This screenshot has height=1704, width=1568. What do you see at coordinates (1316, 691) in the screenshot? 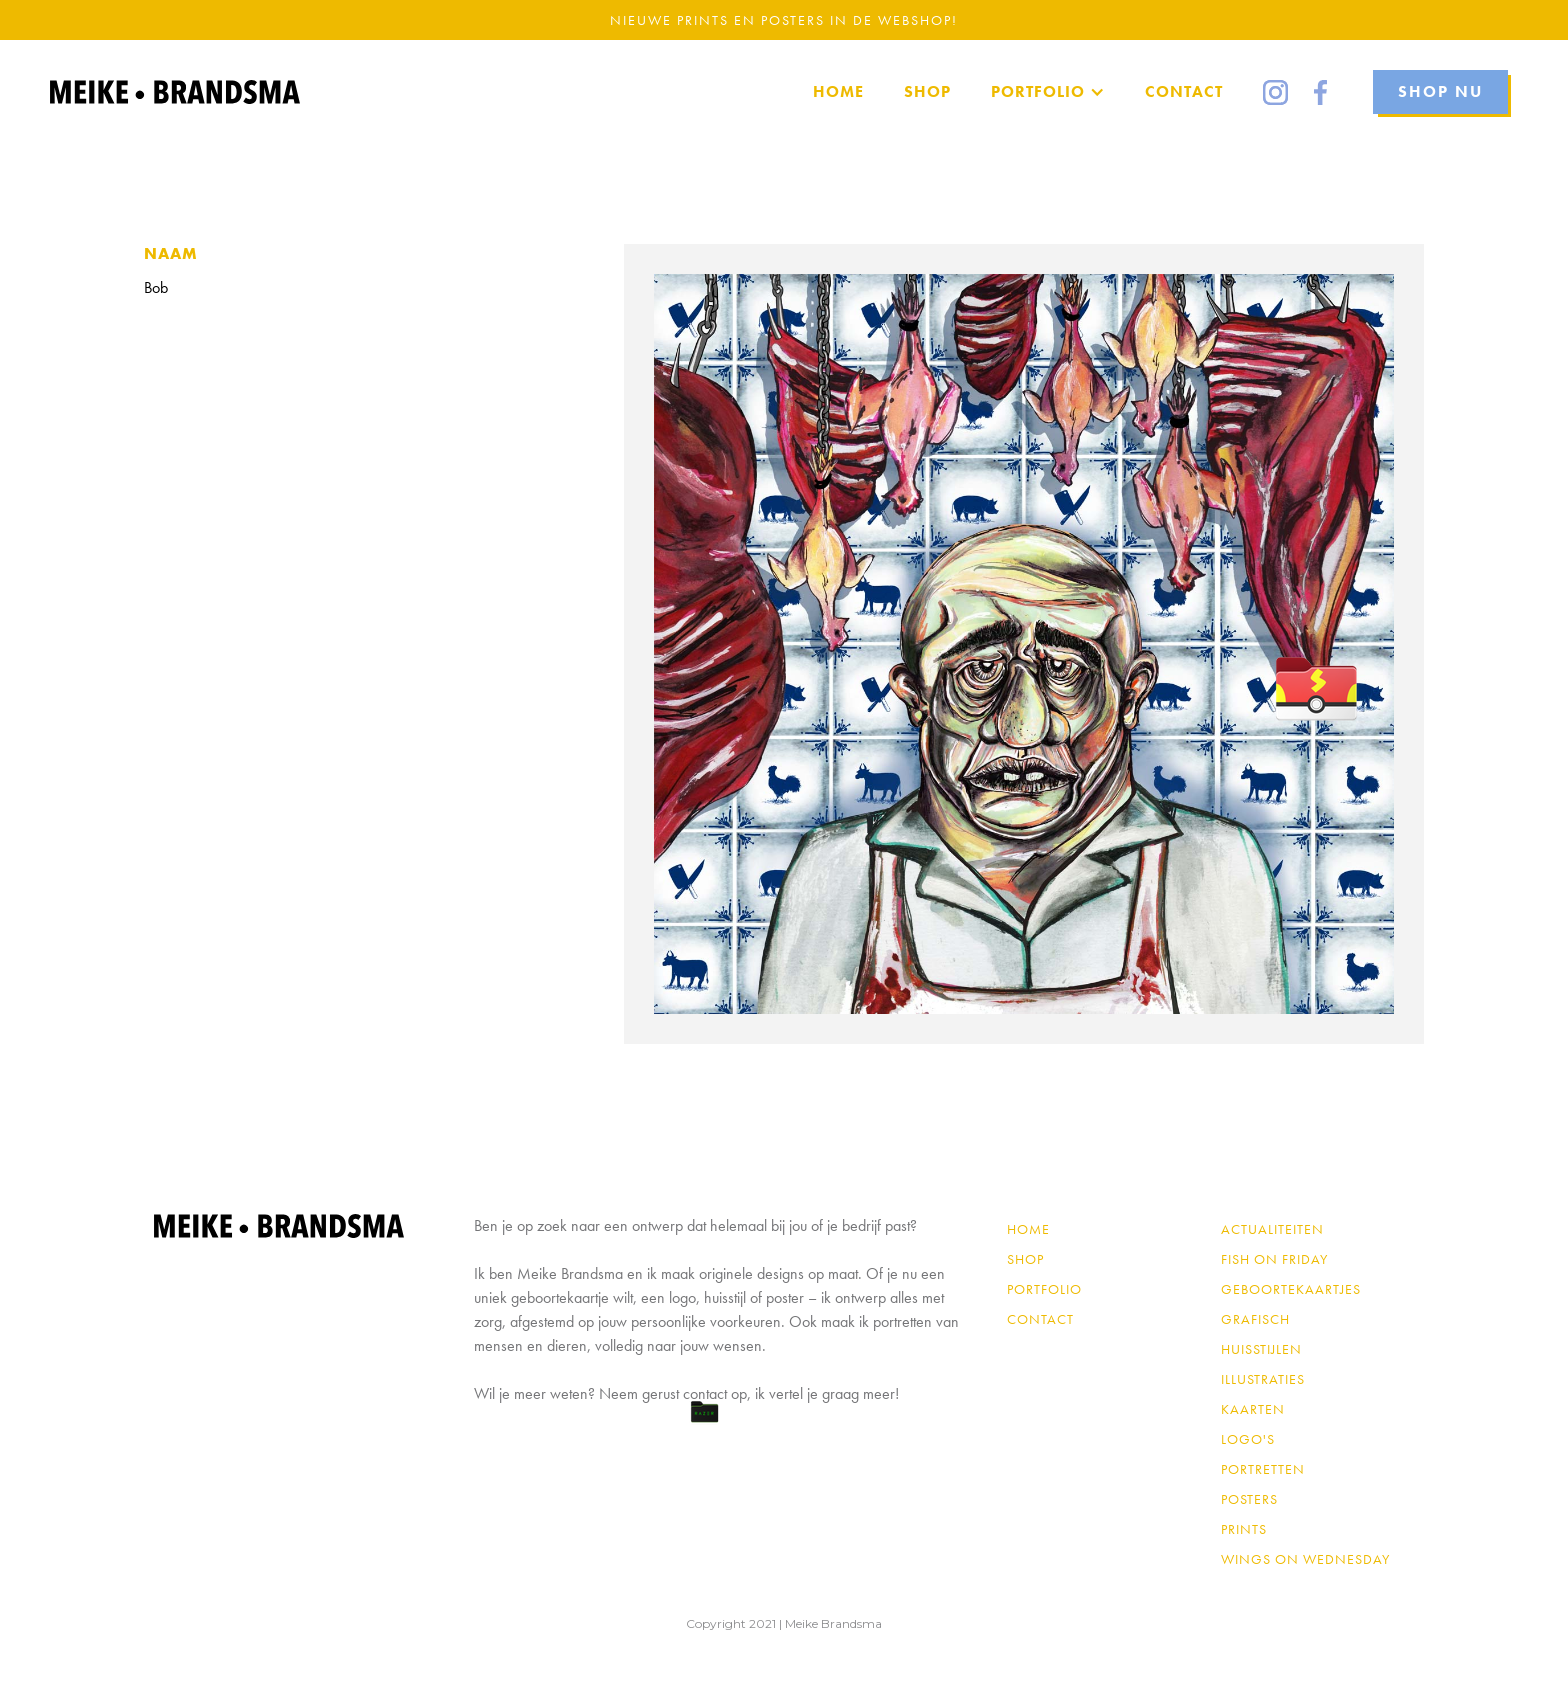
I see `folder for pokémon-related files or game assets` at bounding box center [1316, 691].